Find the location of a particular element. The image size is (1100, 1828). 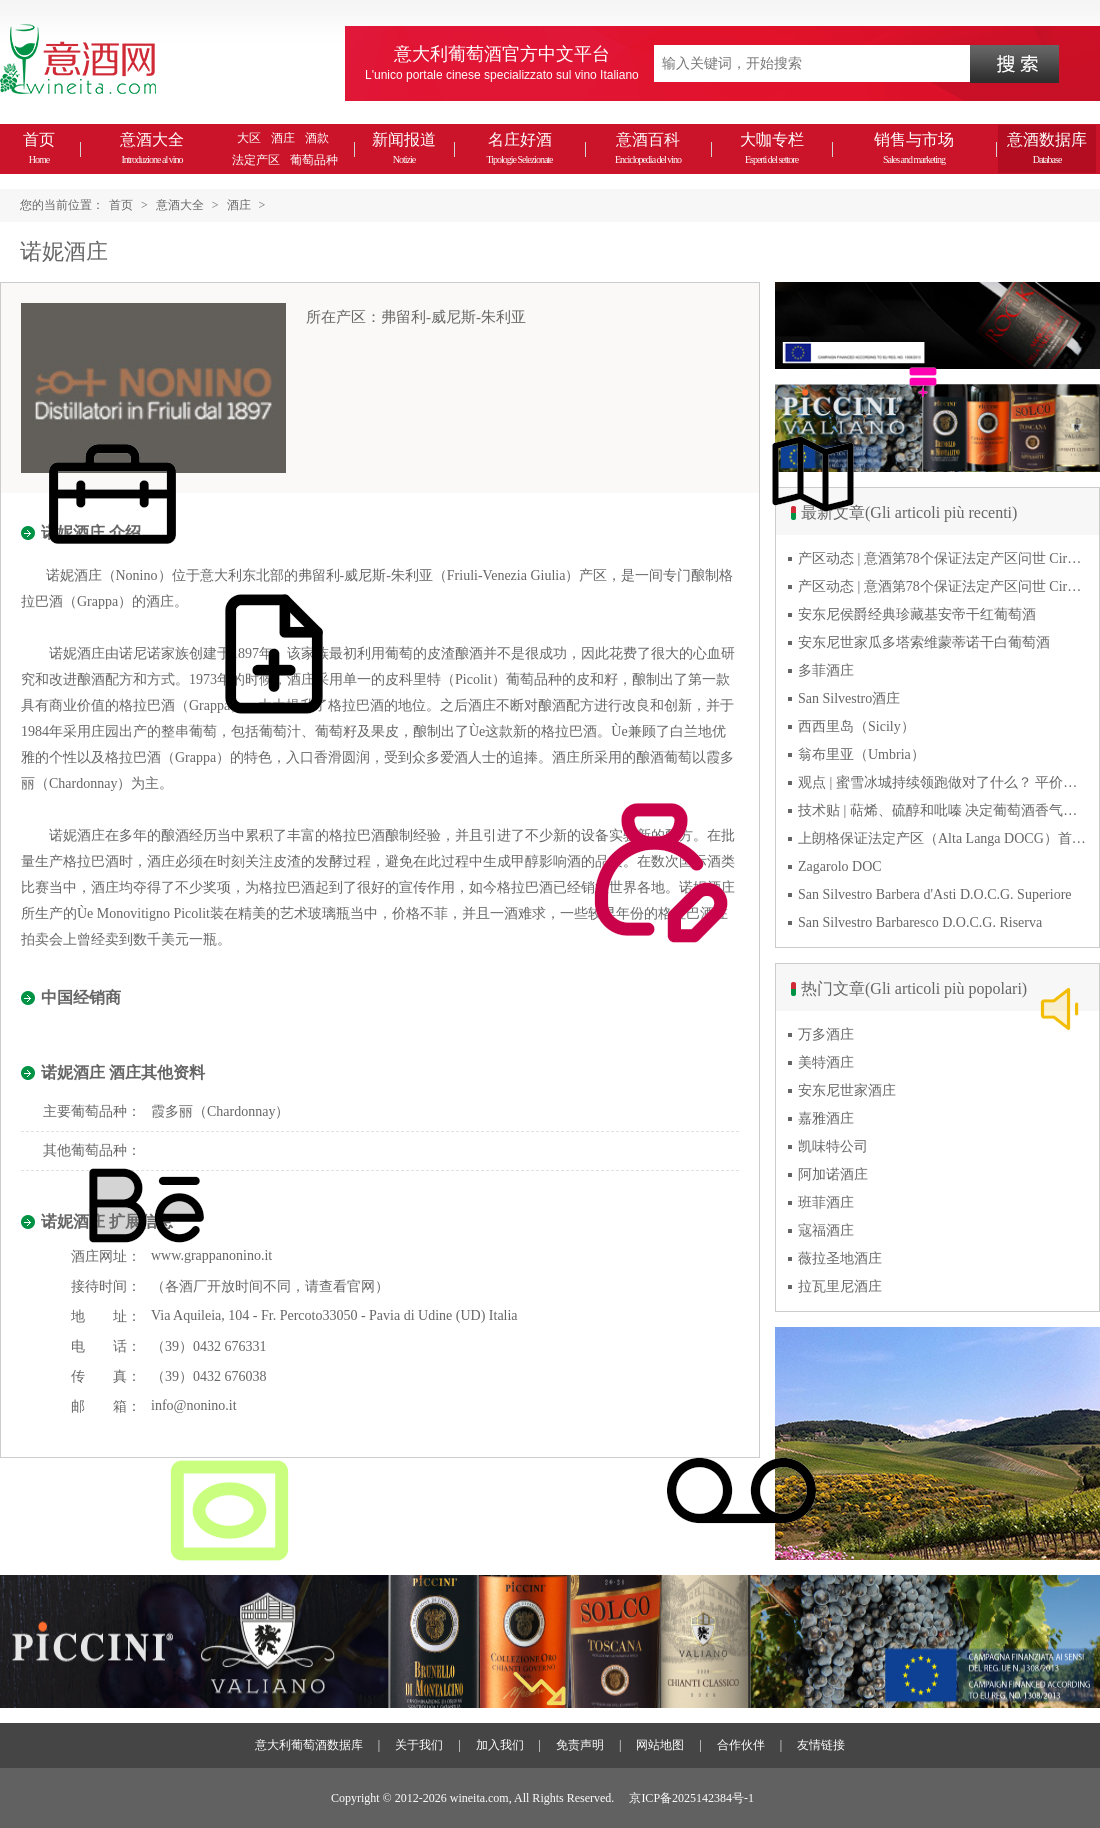

edit budget or savings details is located at coordinates (654, 869).